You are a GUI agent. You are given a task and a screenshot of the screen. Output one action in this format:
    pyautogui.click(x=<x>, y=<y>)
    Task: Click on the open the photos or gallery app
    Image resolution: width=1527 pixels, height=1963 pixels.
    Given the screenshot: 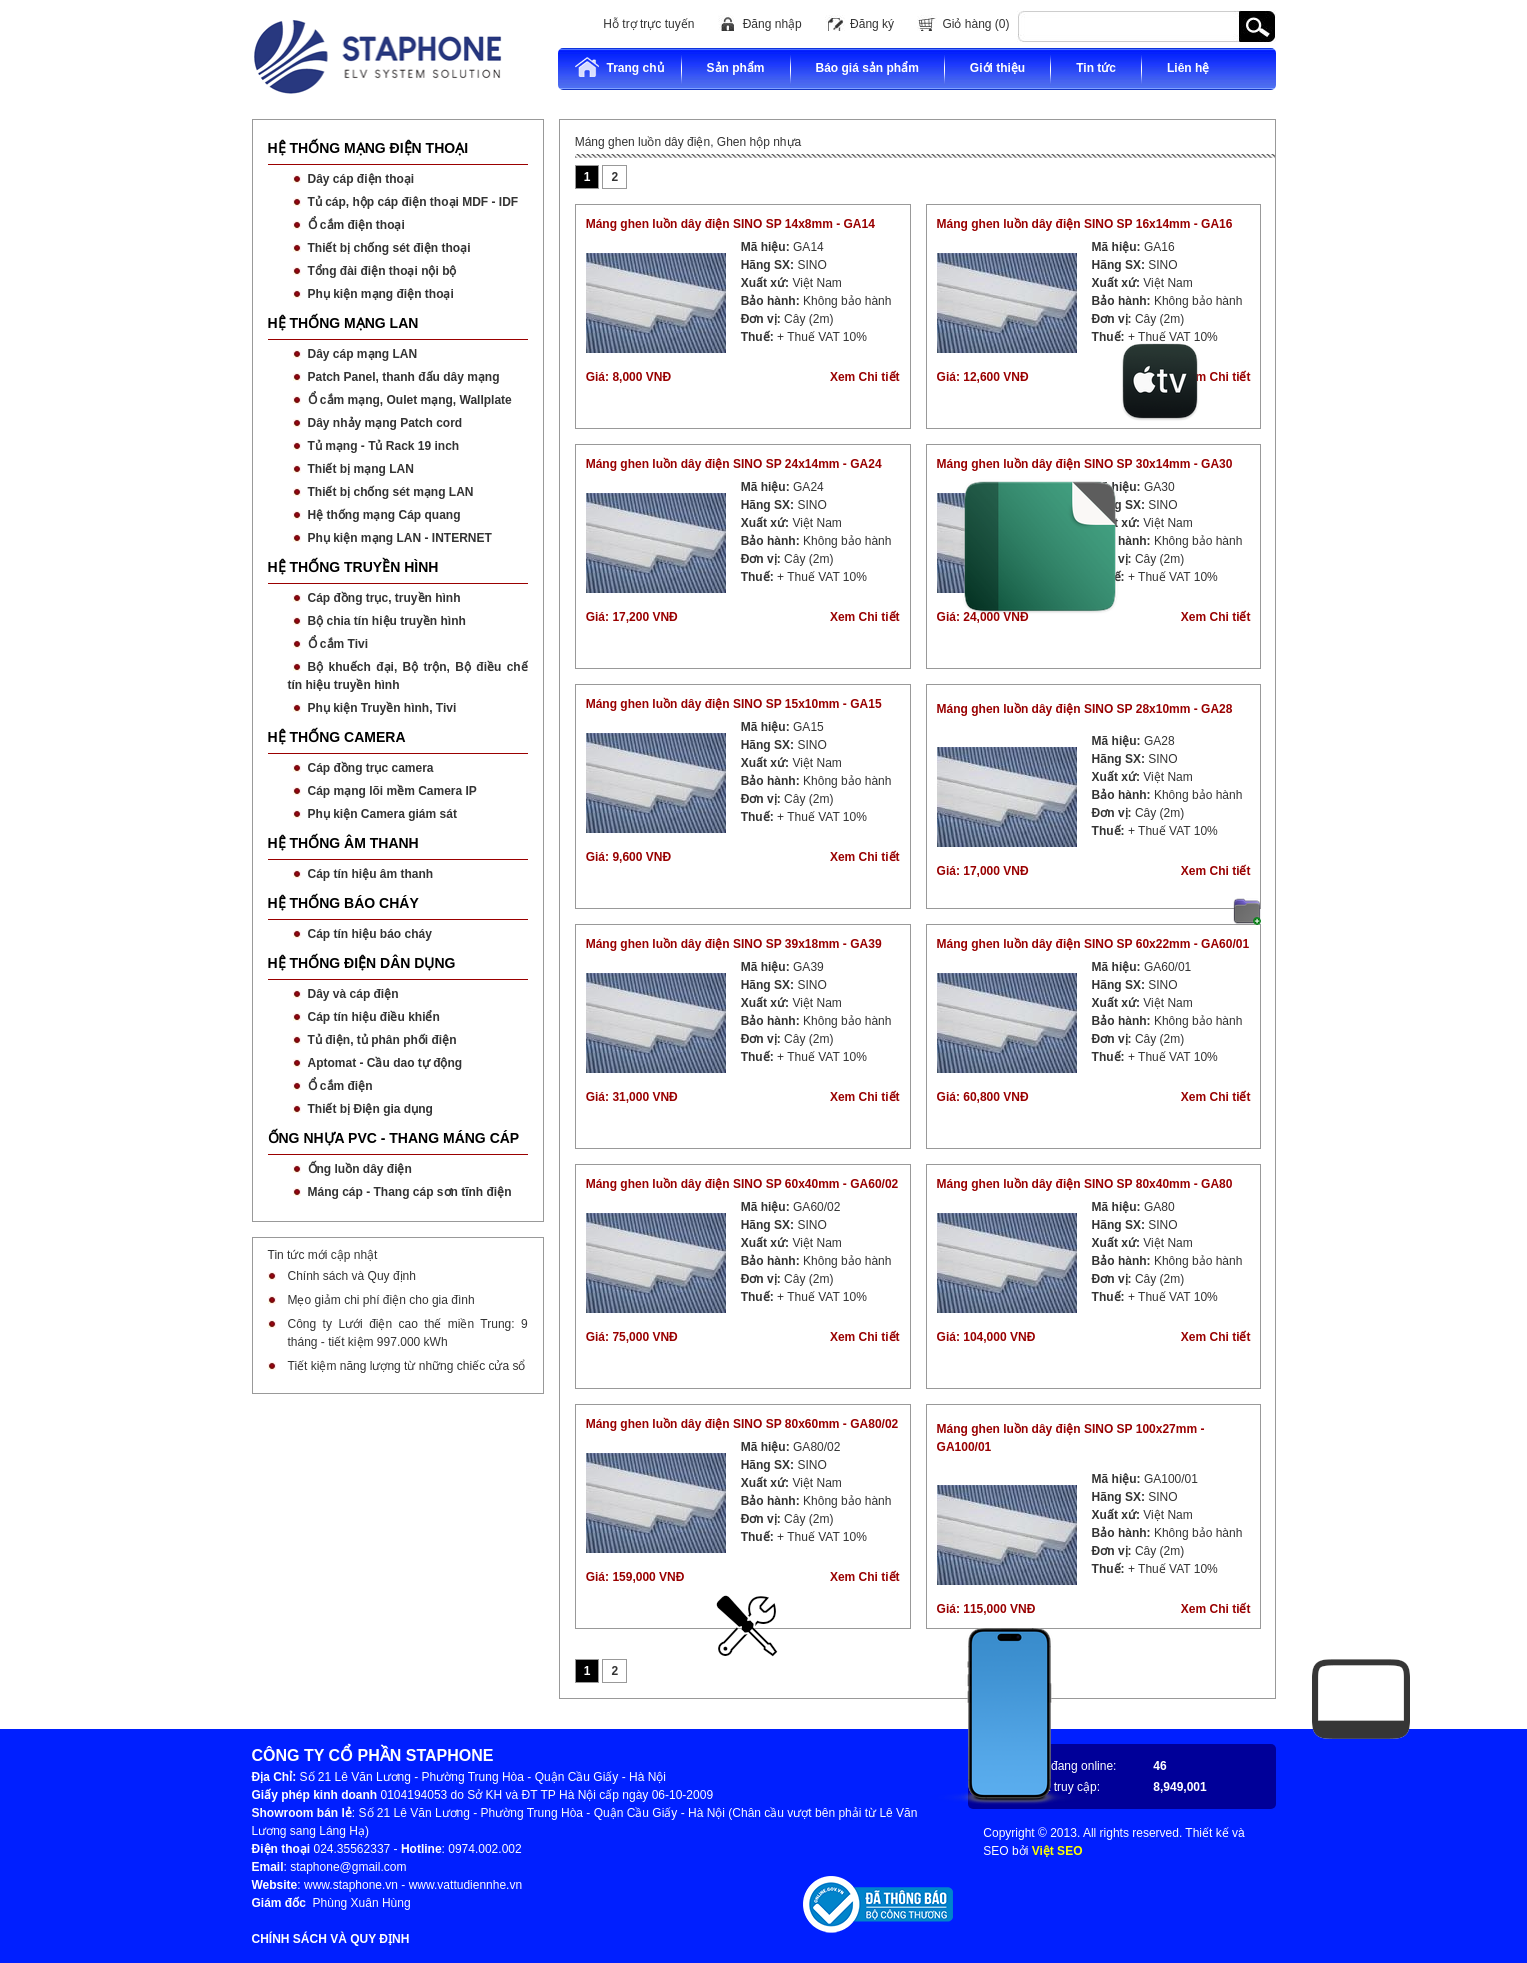 What is the action you would take?
    pyautogui.click(x=1361, y=1696)
    